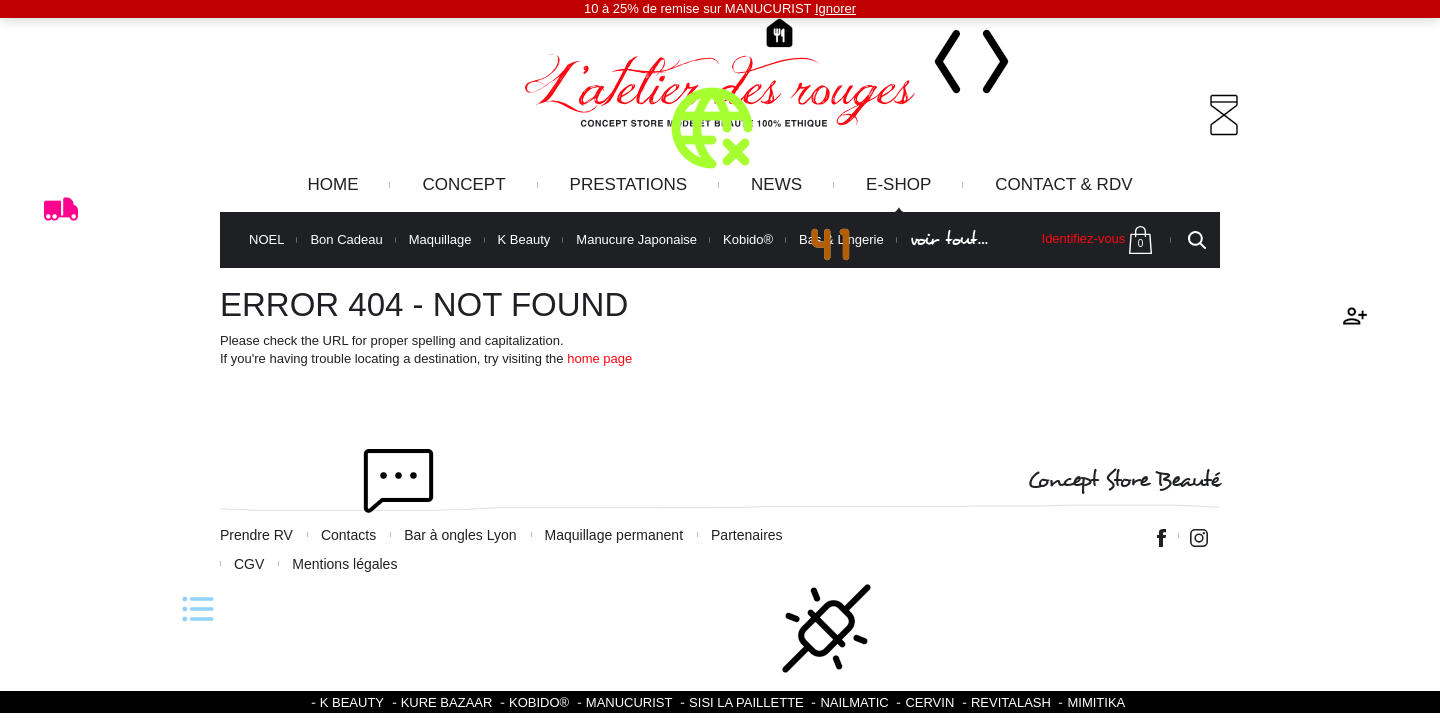 This screenshot has height=720, width=1440. What do you see at coordinates (833, 244) in the screenshot?
I see `indicates item number 41 in a list or sequence` at bounding box center [833, 244].